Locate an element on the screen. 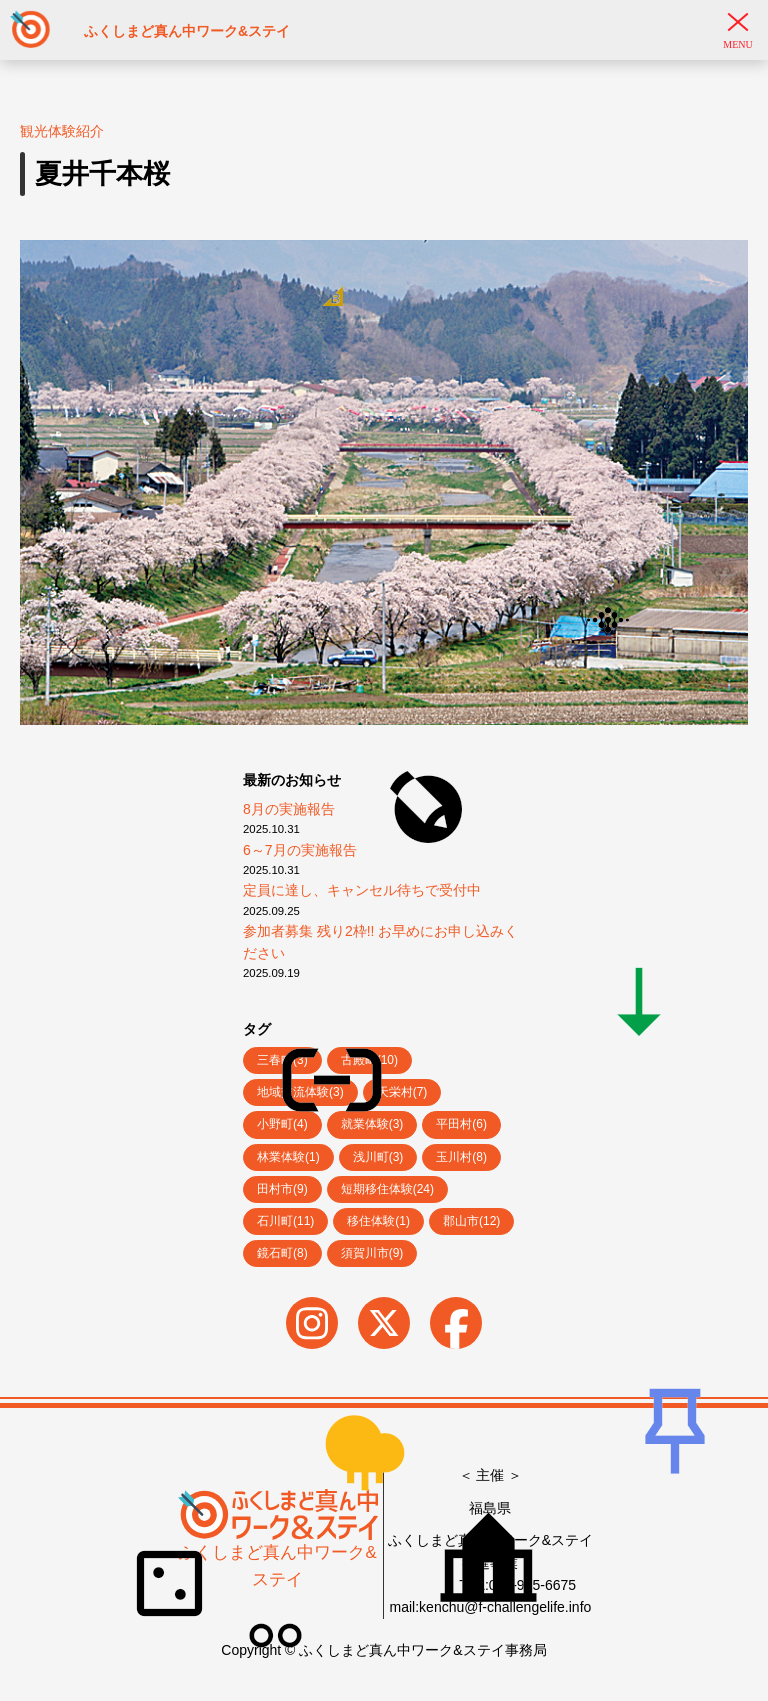 The image size is (768, 1701). pin an item to keep it visible is located at coordinates (675, 1427).